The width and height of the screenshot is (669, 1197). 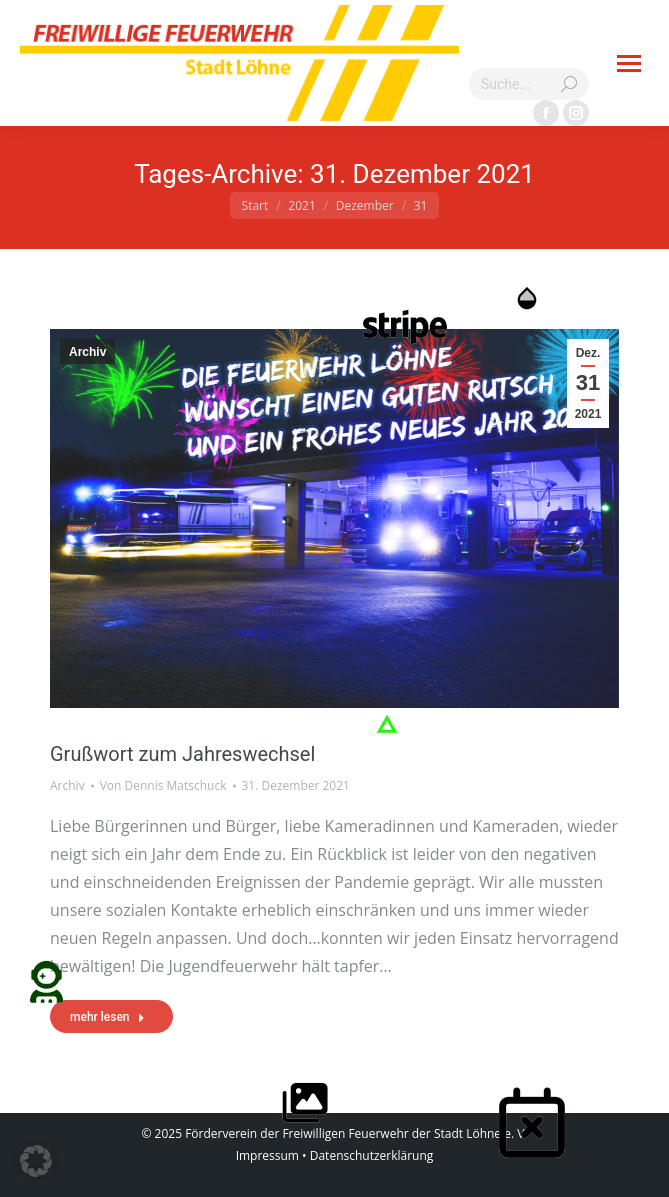 I want to click on view photo gallery, so click(x=306, y=1101).